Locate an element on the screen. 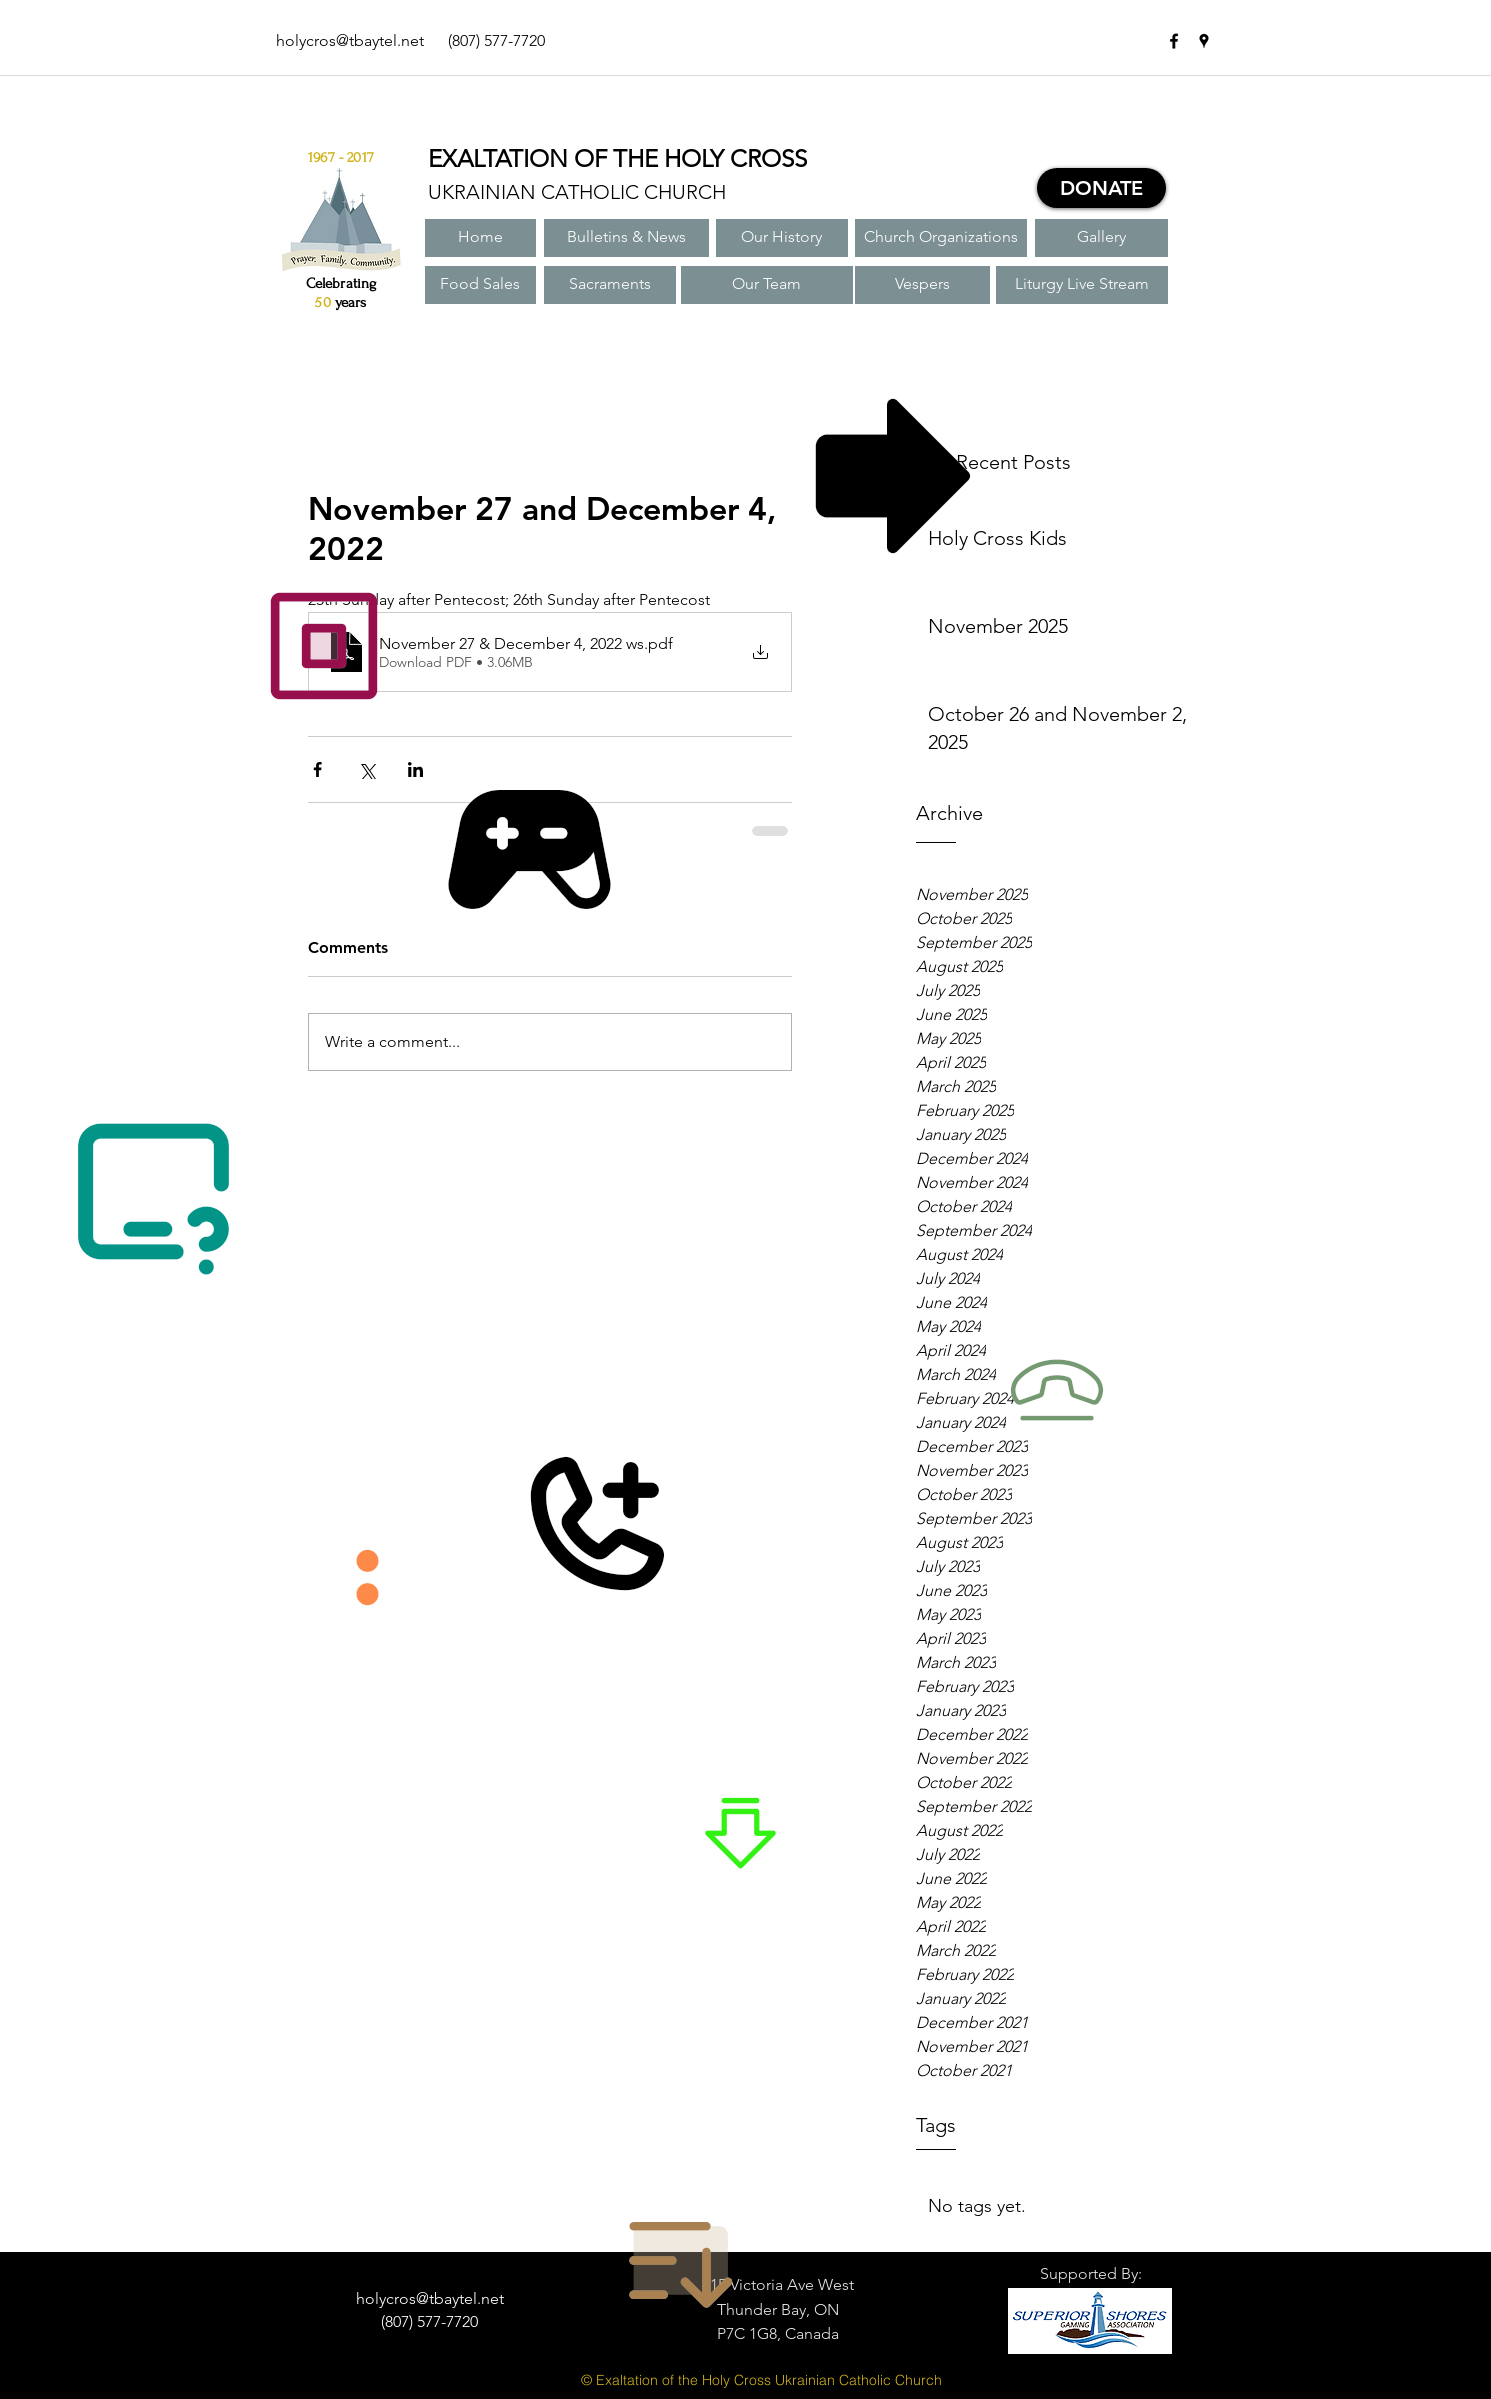  download file or content is located at coordinates (740, 1830).